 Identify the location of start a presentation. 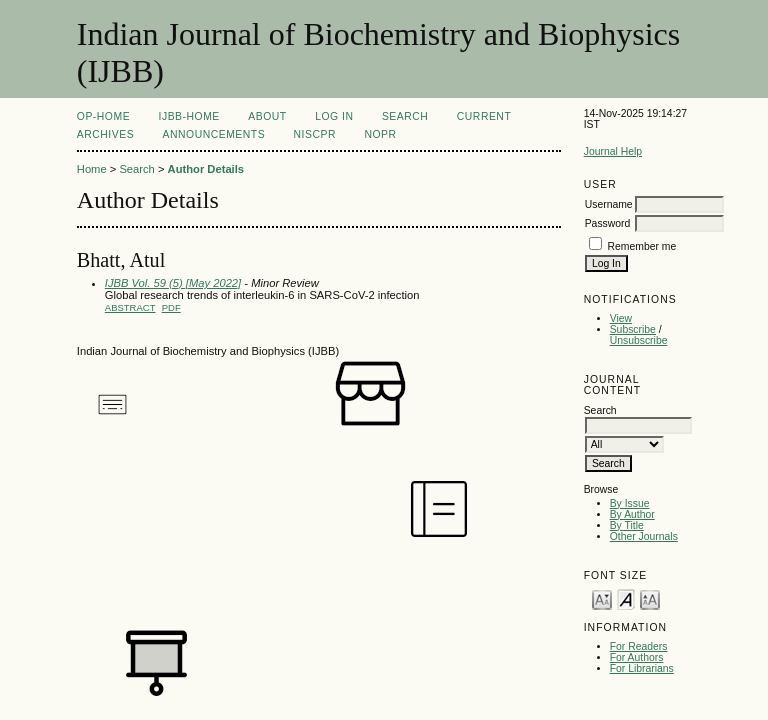
(156, 658).